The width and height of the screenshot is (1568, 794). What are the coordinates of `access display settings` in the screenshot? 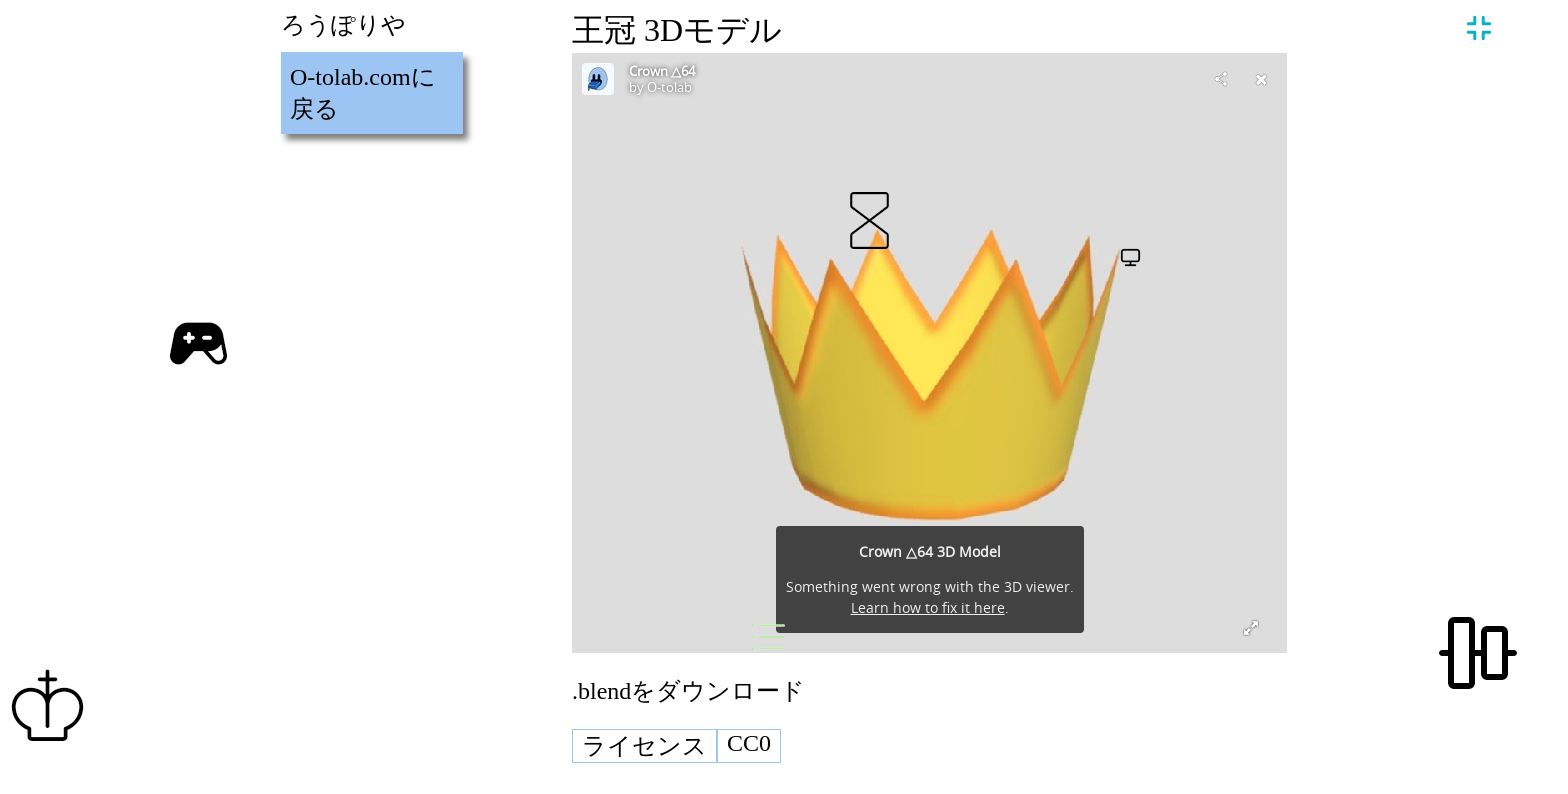 It's located at (1130, 257).